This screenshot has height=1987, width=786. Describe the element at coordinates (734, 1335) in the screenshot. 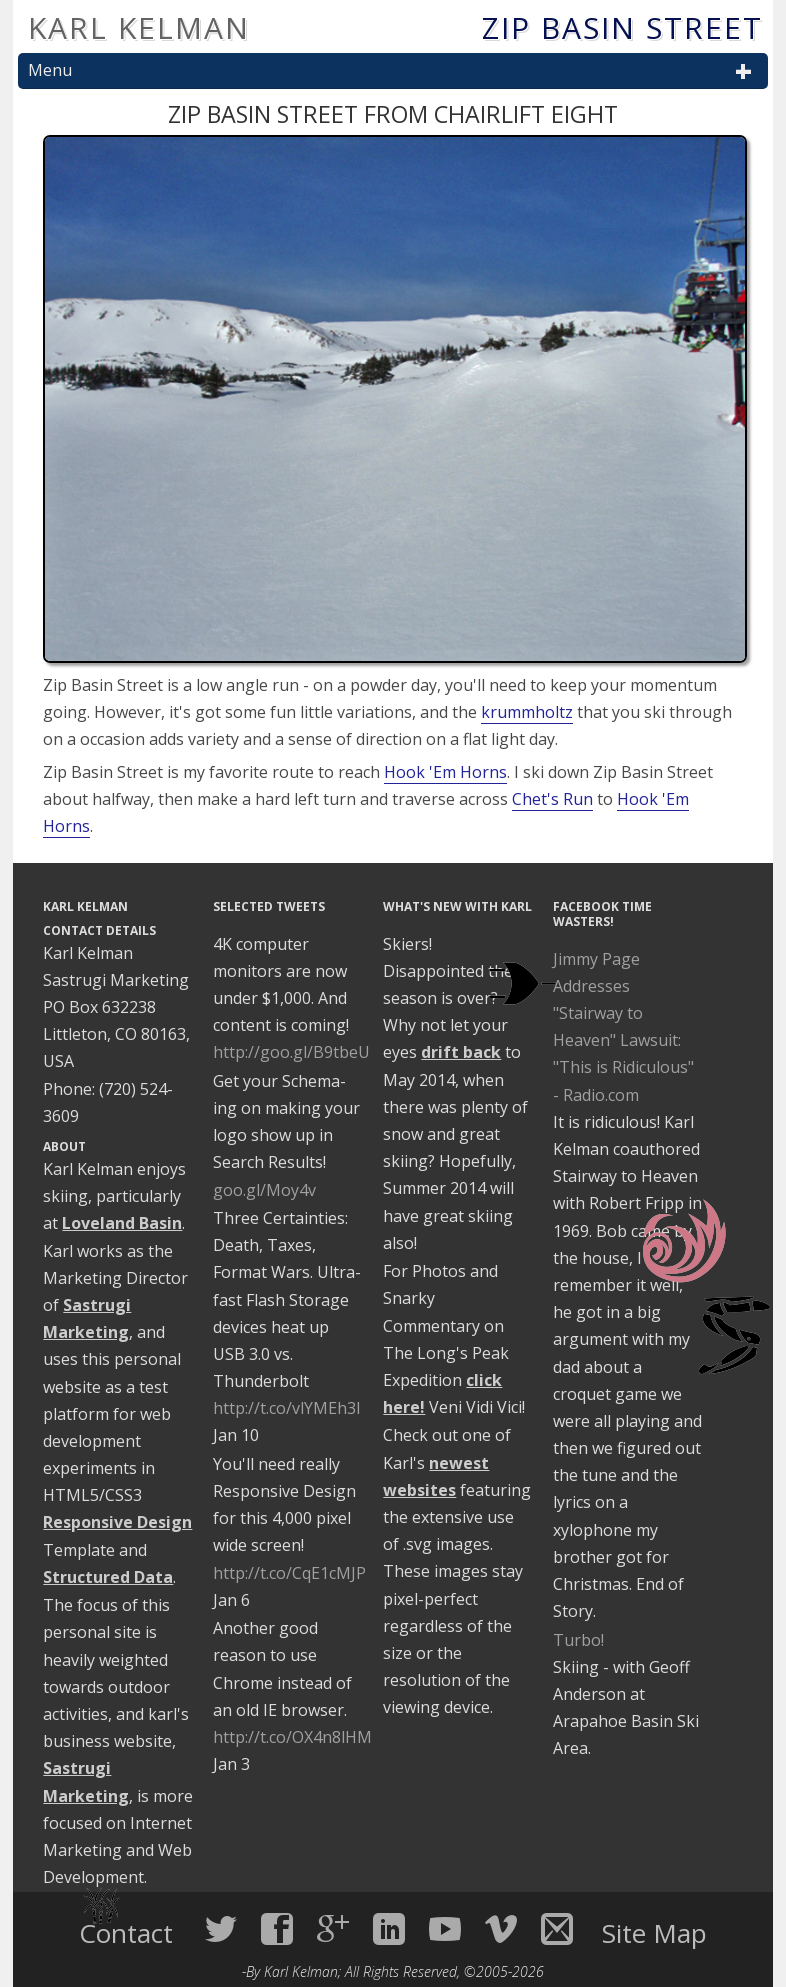

I see `select zat'nik'tel weapon in game inventory` at that location.